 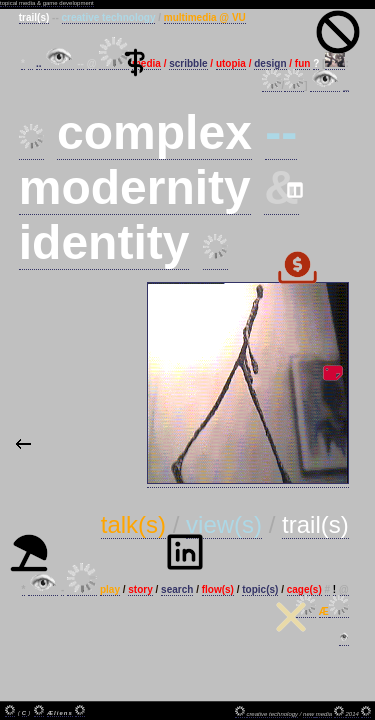 What do you see at coordinates (135, 62) in the screenshot?
I see `access medical or healthcare services` at bounding box center [135, 62].